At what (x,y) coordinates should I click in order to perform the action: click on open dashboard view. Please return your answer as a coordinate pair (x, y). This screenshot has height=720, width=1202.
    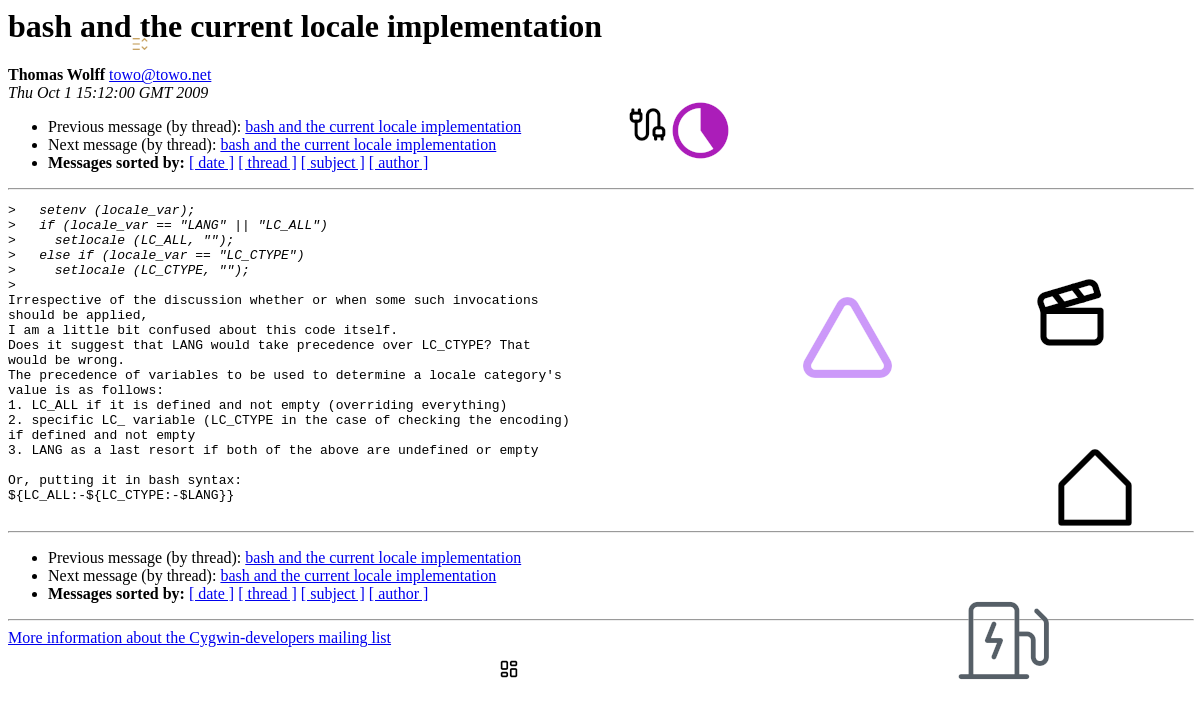
    Looking at the image, I should click on (509, 669).